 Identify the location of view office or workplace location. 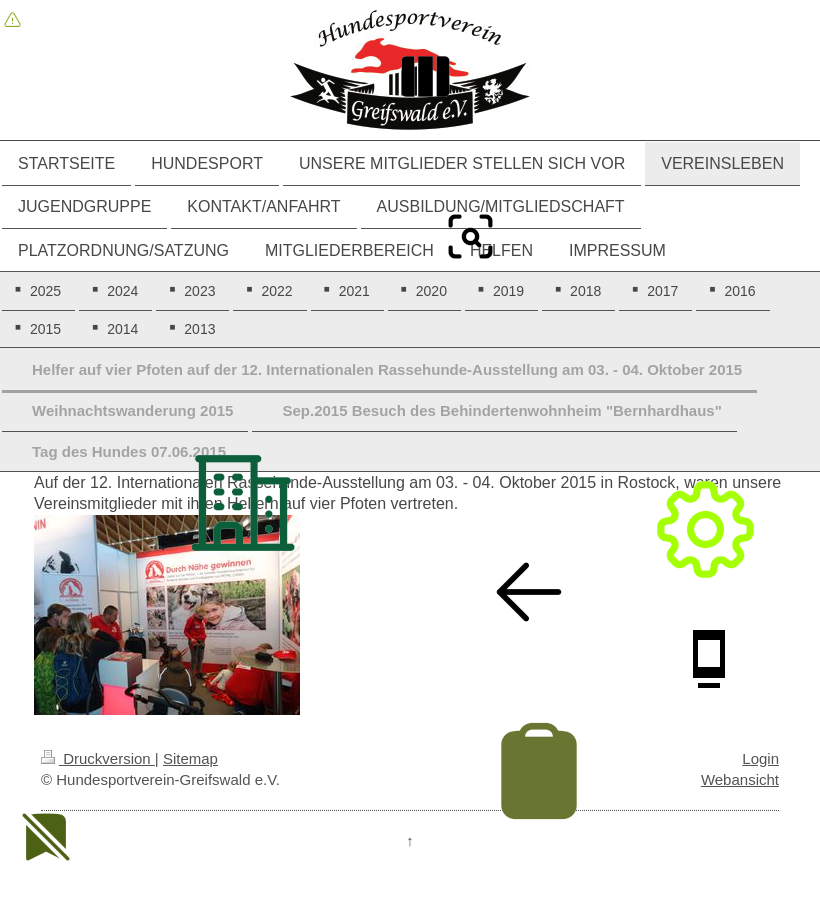
(243, 503).